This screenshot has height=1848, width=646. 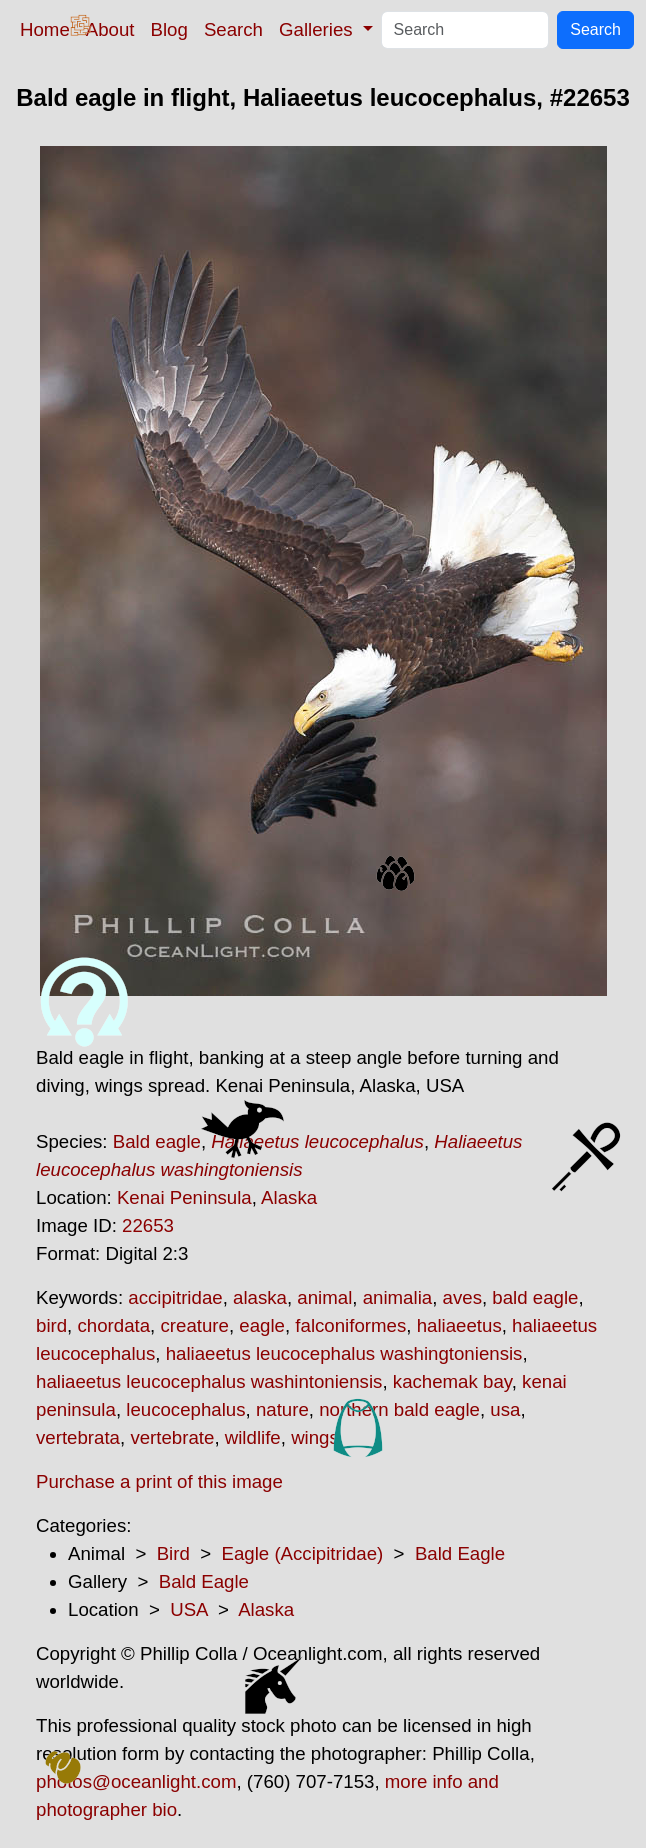 What do you see at coordinates (358, 1428) in the screenshot?
I see `equip a cloak or cape item` at bounding box center [358, 1428].